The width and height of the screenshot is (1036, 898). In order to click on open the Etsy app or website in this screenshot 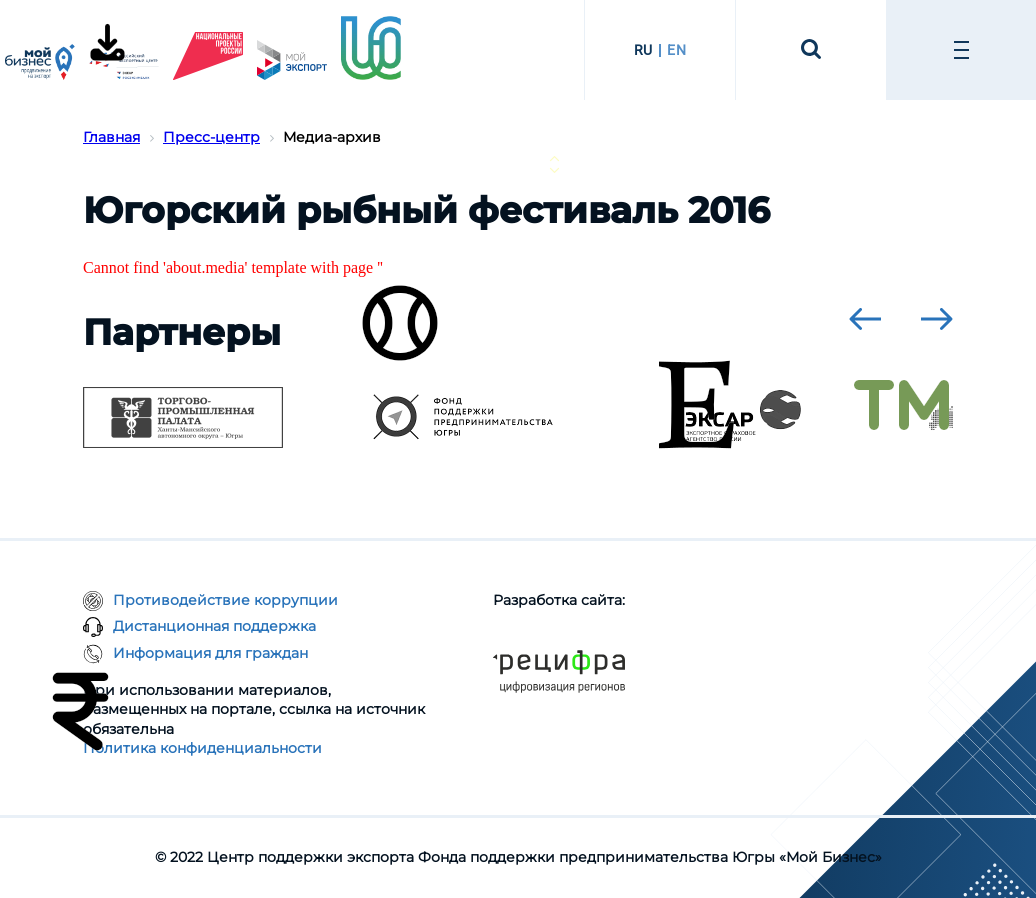, I will do `click(696, 404)`.